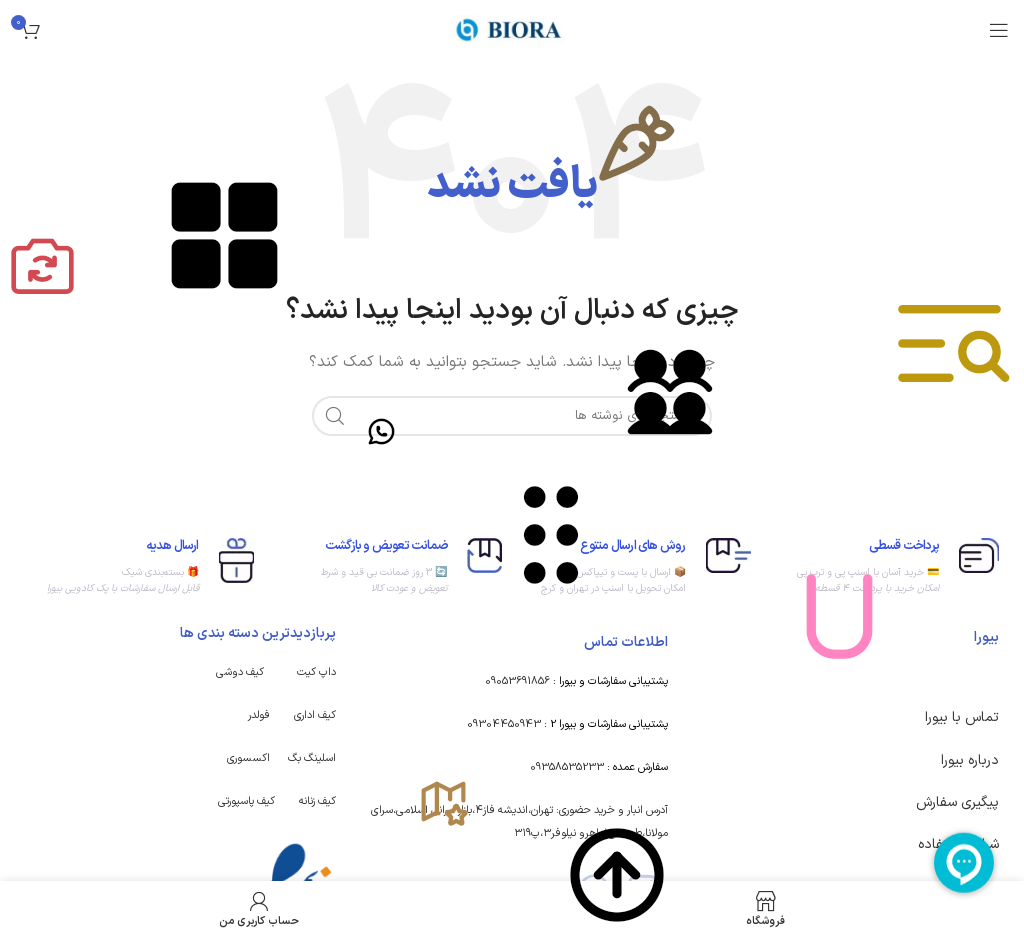  What do you see at coordinates (443, 801) in the screenshot?
I see `view favorite locations on map` at bounding box center [443, 801].